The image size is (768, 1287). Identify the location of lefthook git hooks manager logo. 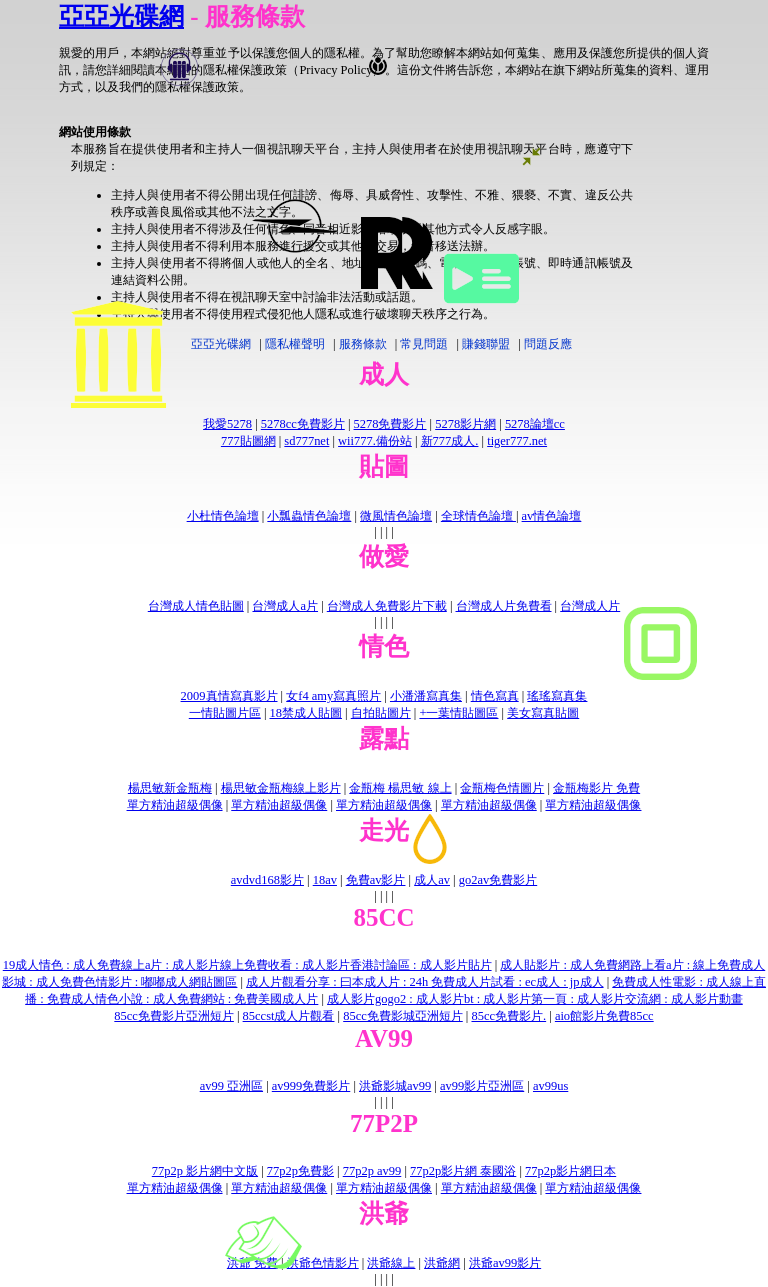
(263, 1242).